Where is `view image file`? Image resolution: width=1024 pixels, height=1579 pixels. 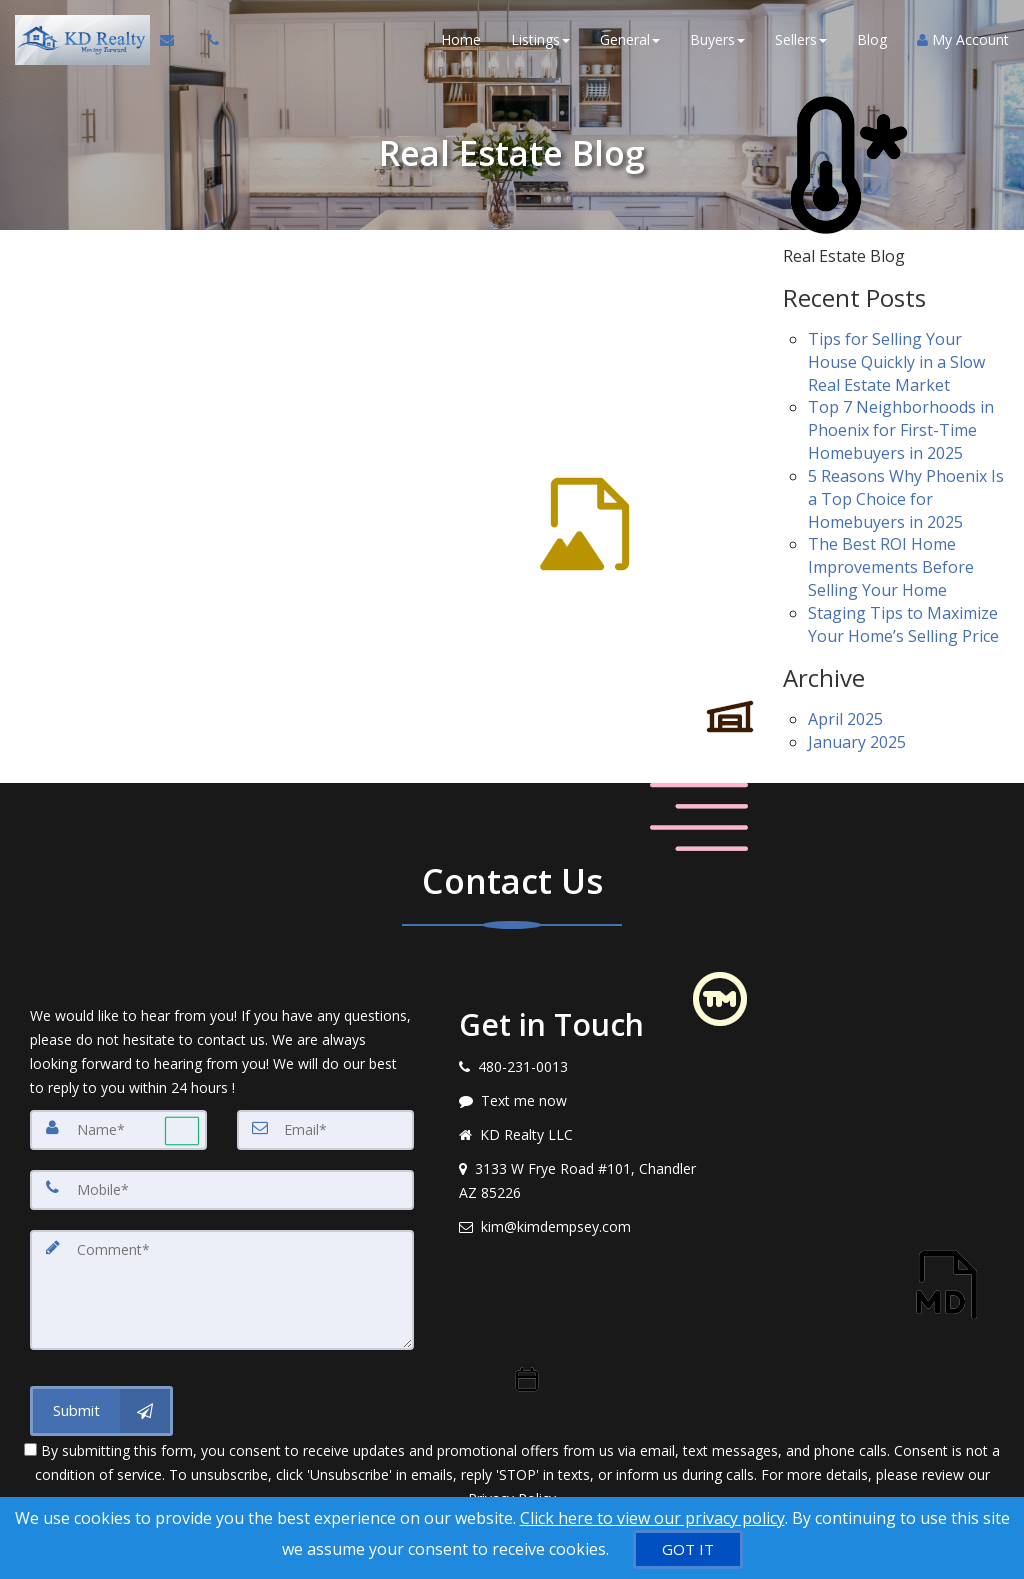
view image file is located at coordinates (590, 524).